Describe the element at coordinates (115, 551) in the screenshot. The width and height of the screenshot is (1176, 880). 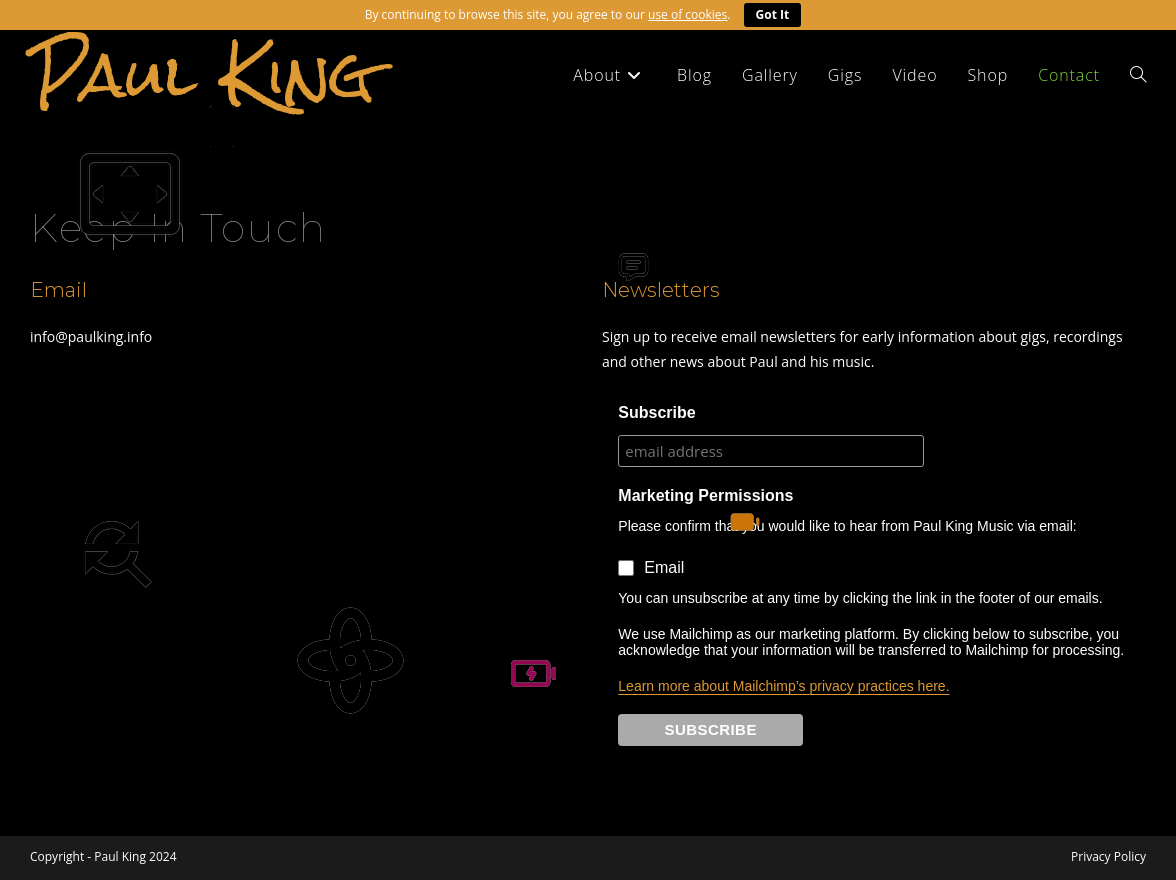
I see `find and replace text or content` at that location.